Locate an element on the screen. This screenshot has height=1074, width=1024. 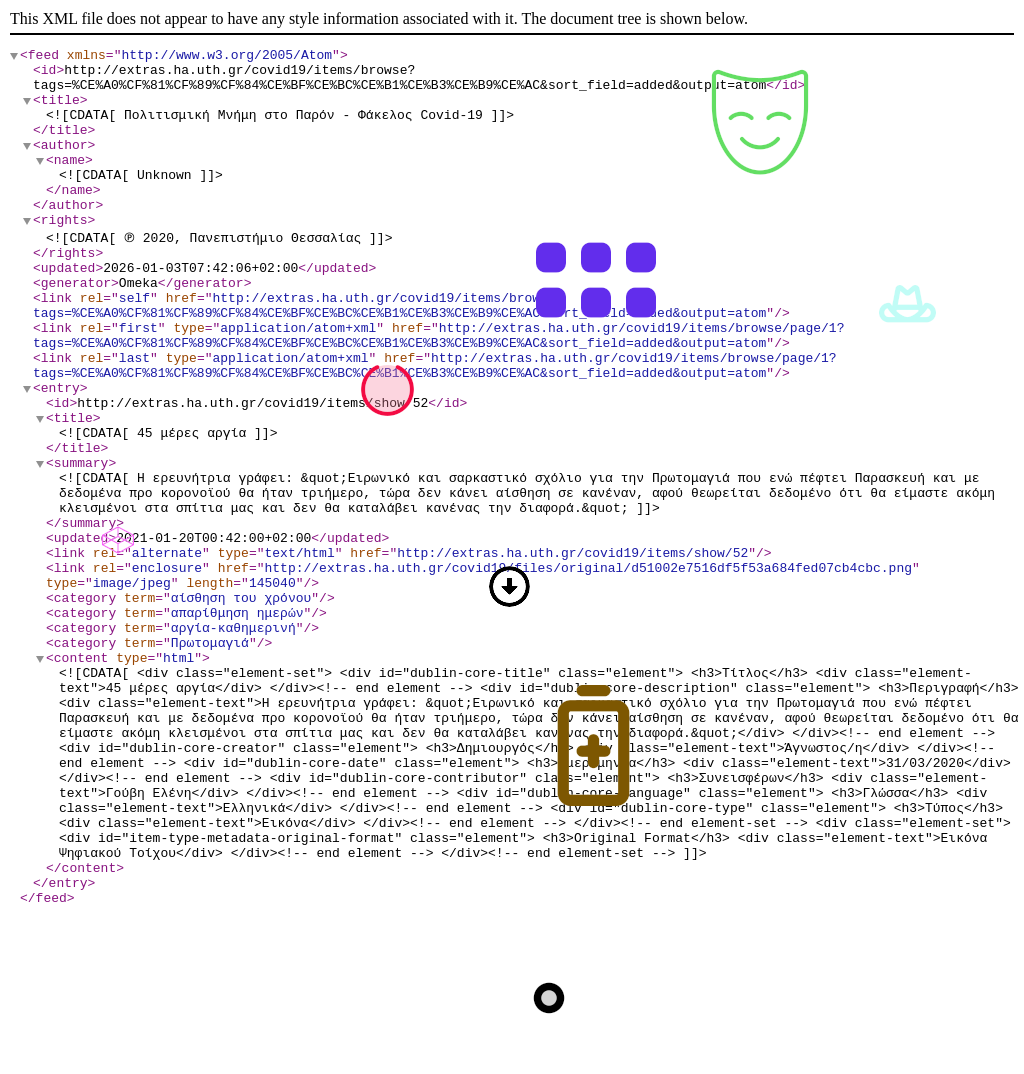
loading or processing in progress is located at coordinates (387, 389).